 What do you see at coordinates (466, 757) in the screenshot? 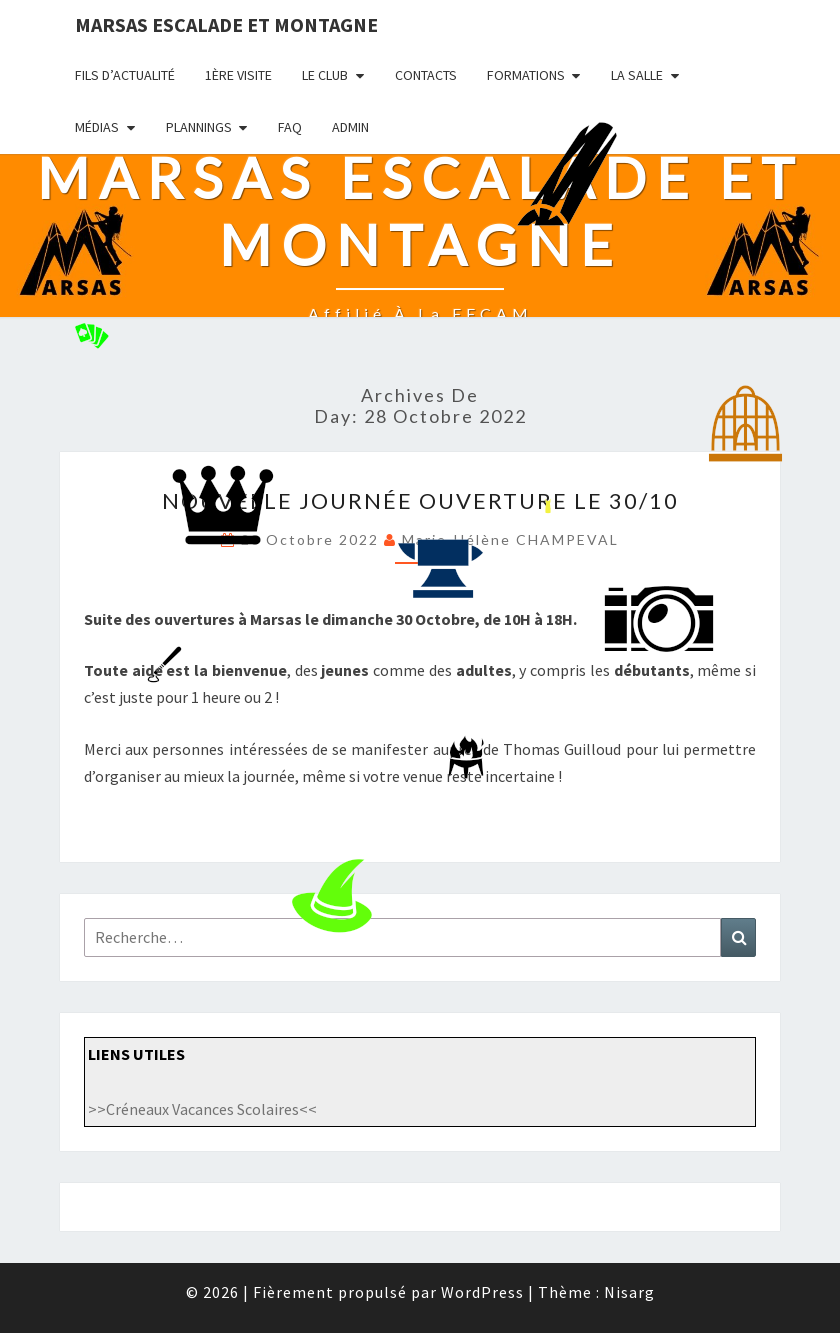
I see `indicates fire pit or outdoor heating element` at bounding box center [466, 757].